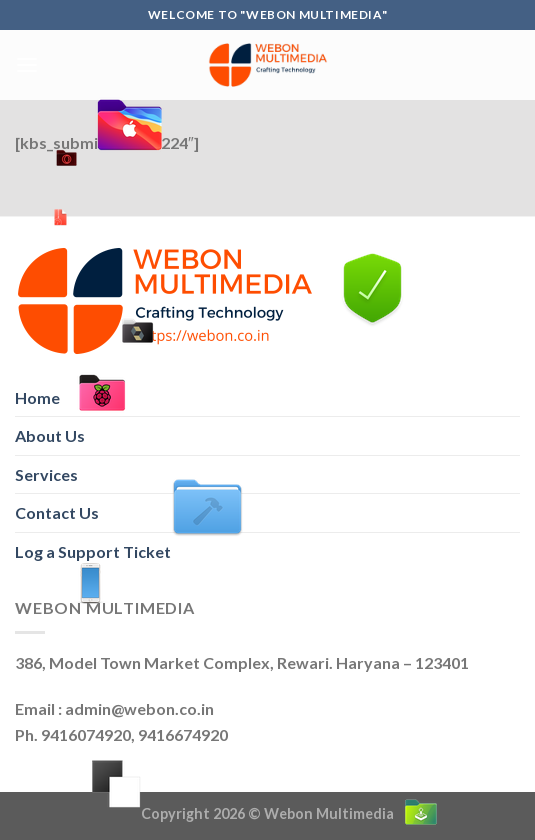 This screenshot has width=535, height=840. Describe the element at coordinates (102, 394) in the screenshot. I see `open raspberry pi project files` at that location.